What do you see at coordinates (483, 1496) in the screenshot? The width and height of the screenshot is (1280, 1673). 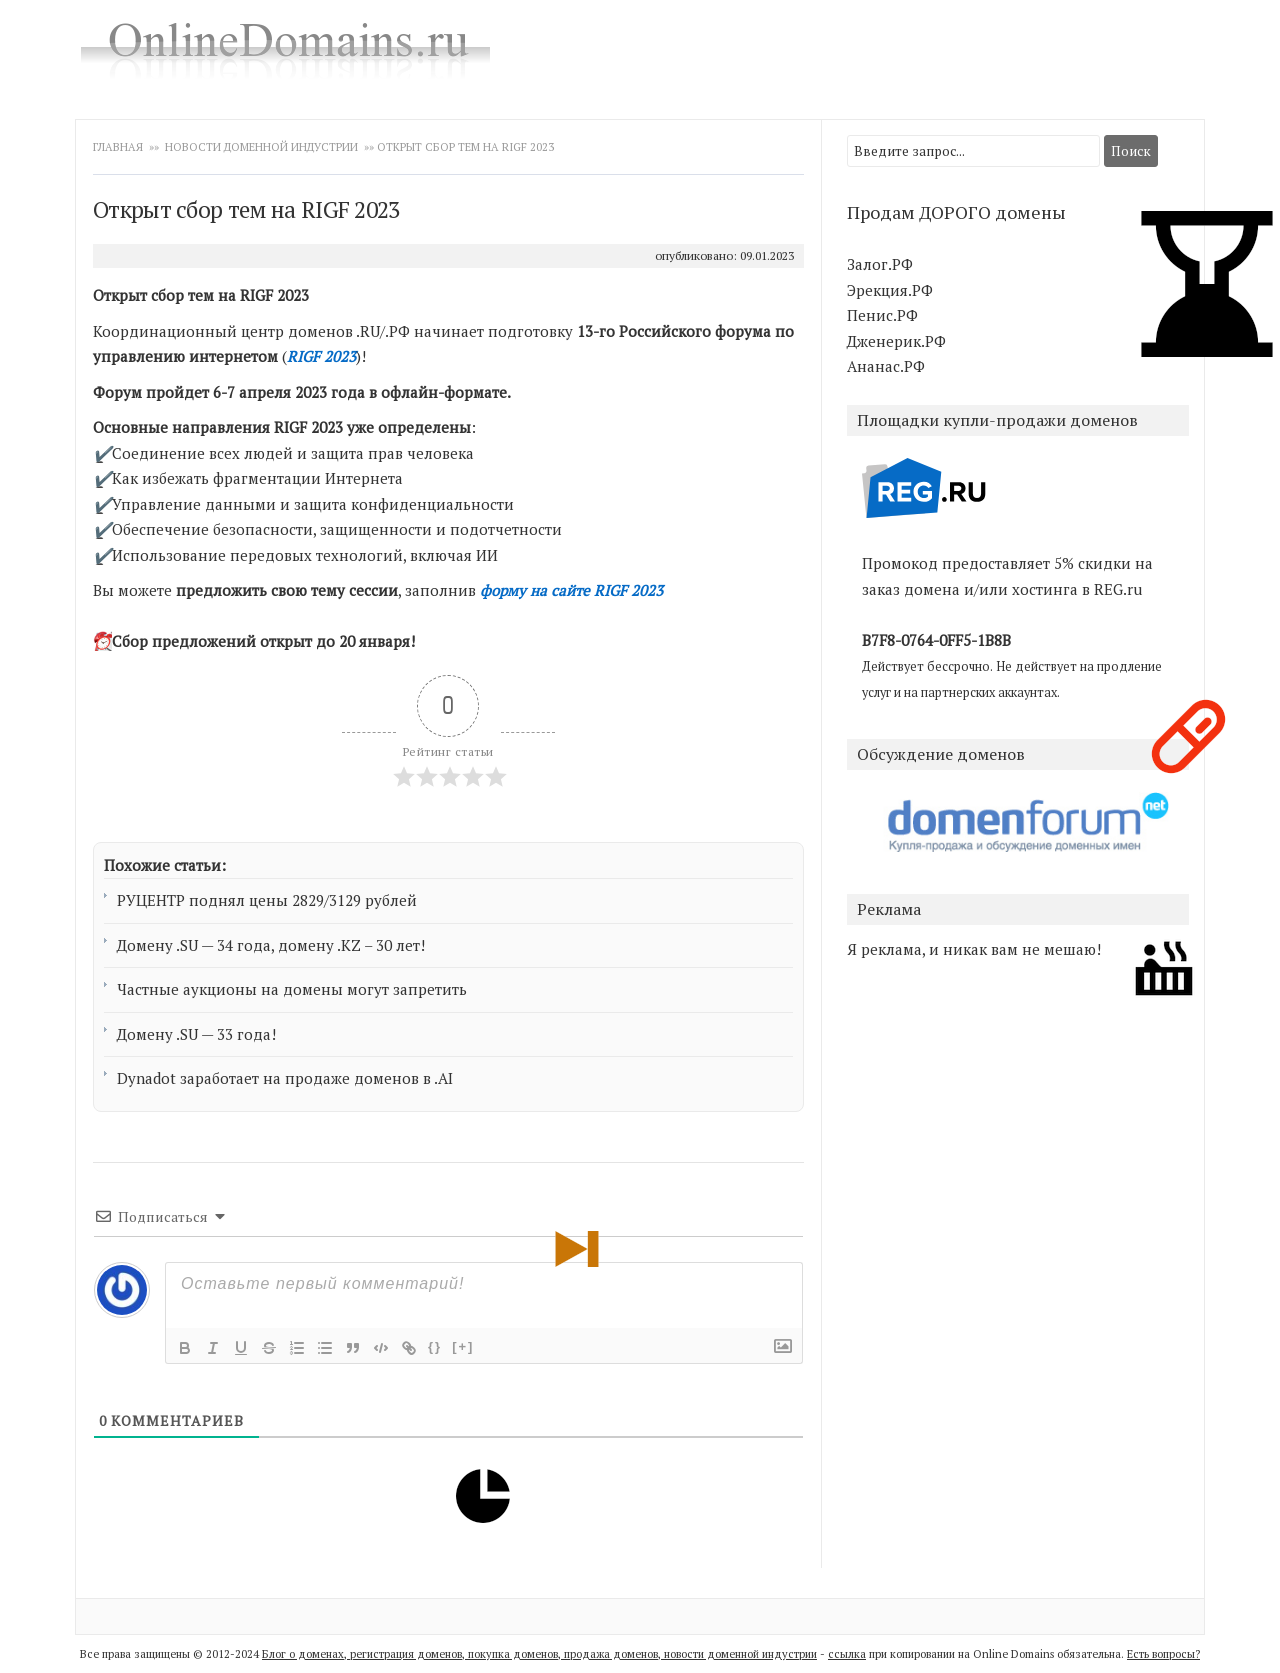 I see `view data breakdown or statistics` at bounding box center [483, 1496].